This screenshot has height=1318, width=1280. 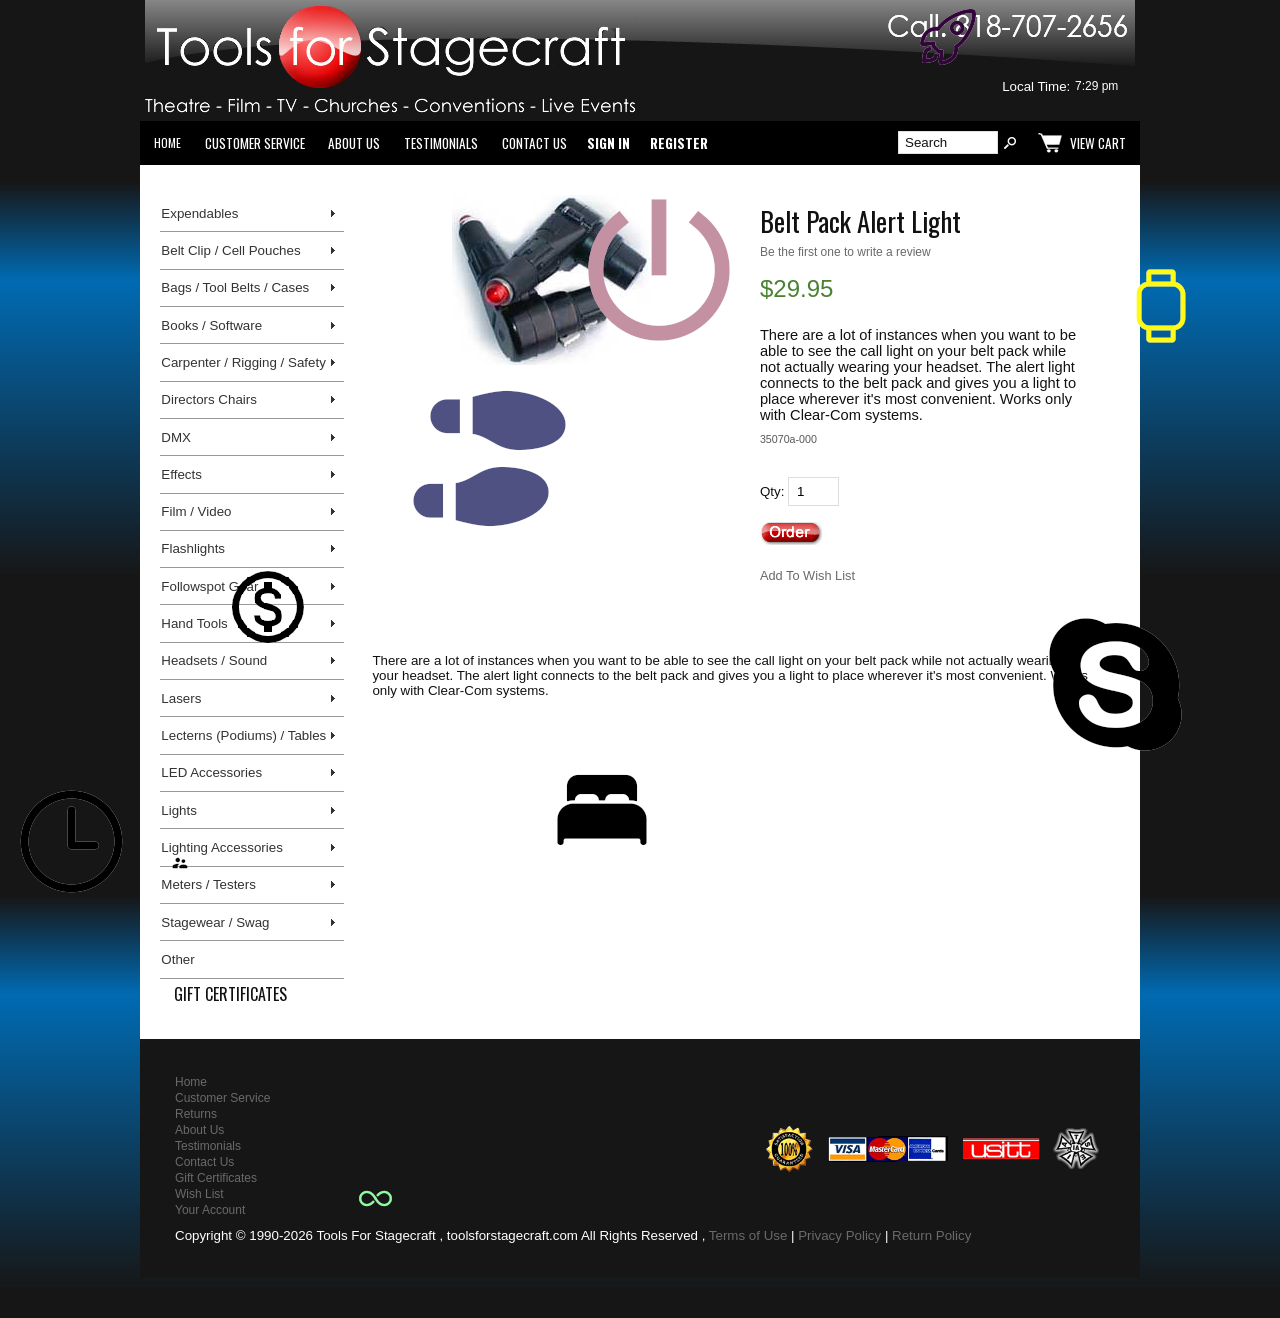 I want to click on access smartwatch settings or connectivity, so click(x=1161, y=306).